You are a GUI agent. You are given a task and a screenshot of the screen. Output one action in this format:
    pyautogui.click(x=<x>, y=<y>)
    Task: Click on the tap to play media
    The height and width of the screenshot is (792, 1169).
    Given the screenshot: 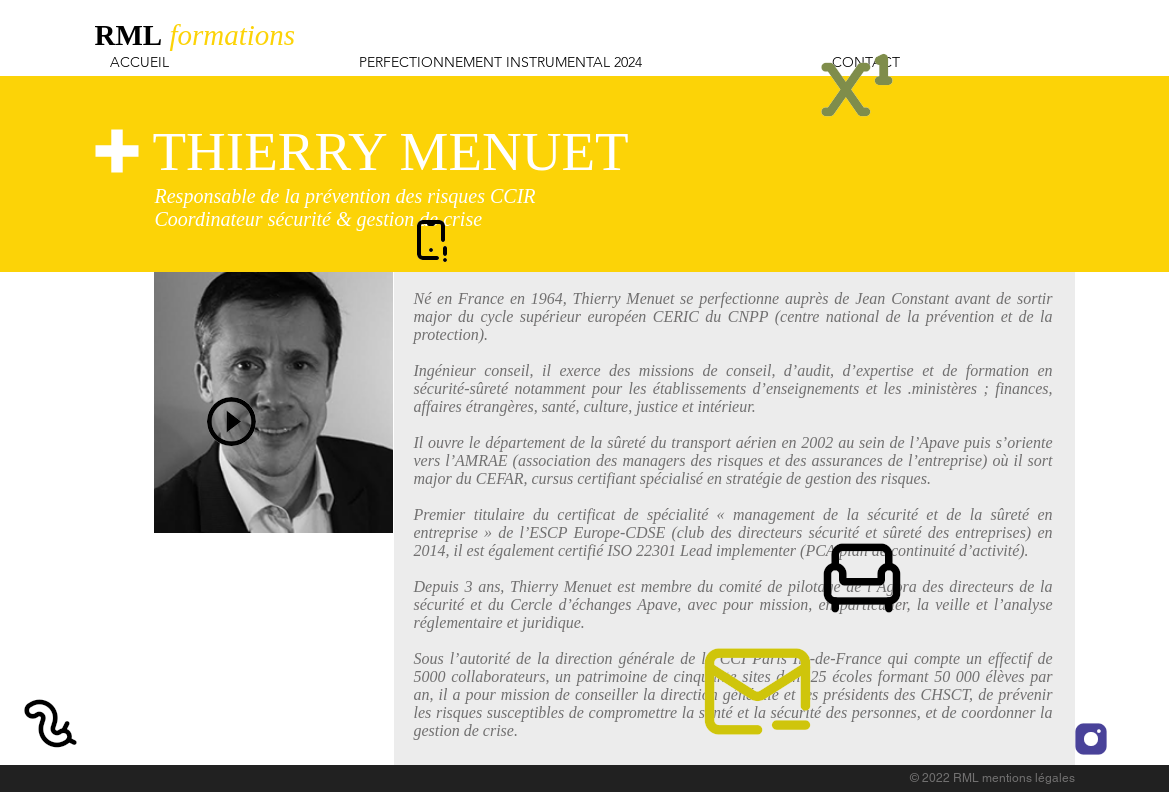 What is the action you would take?
    pyautogui.click(x=231, y=421)
    